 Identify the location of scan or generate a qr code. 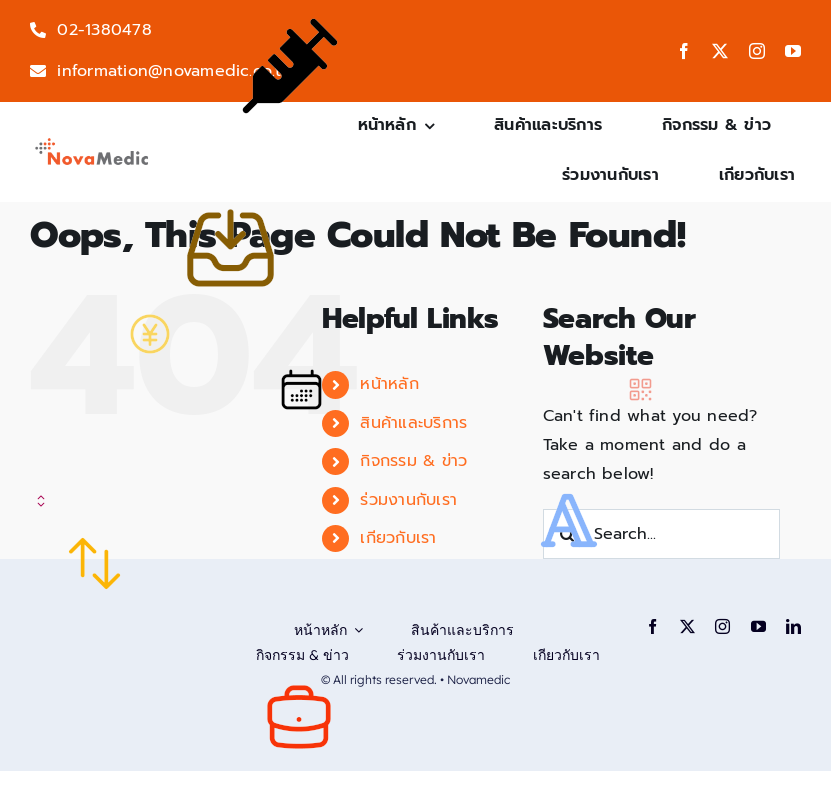
(640, 389).